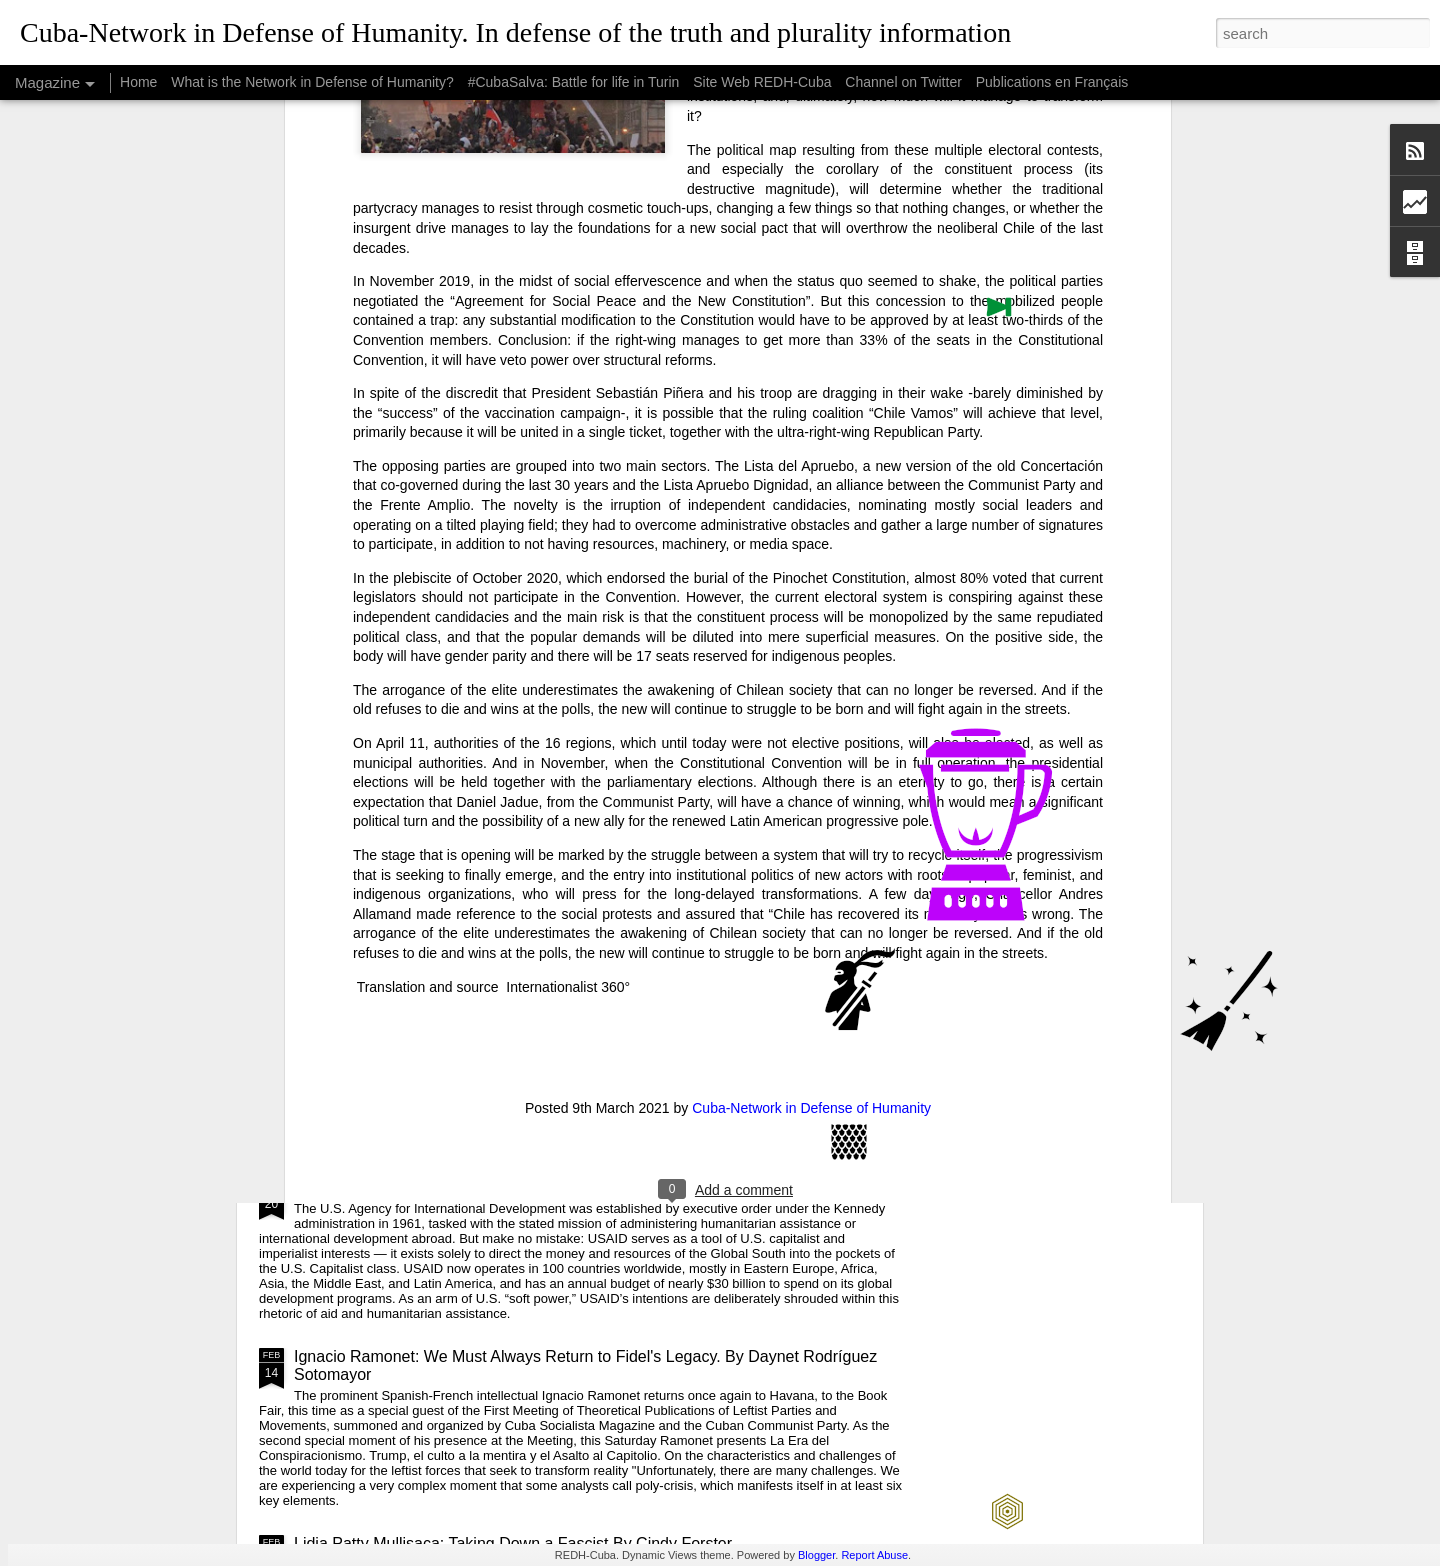 The height and width of the screenshot is (1566, 1440). Describe the element at coordinates (860, 989) in the screenshot. I see `select ninja character class` at that location.